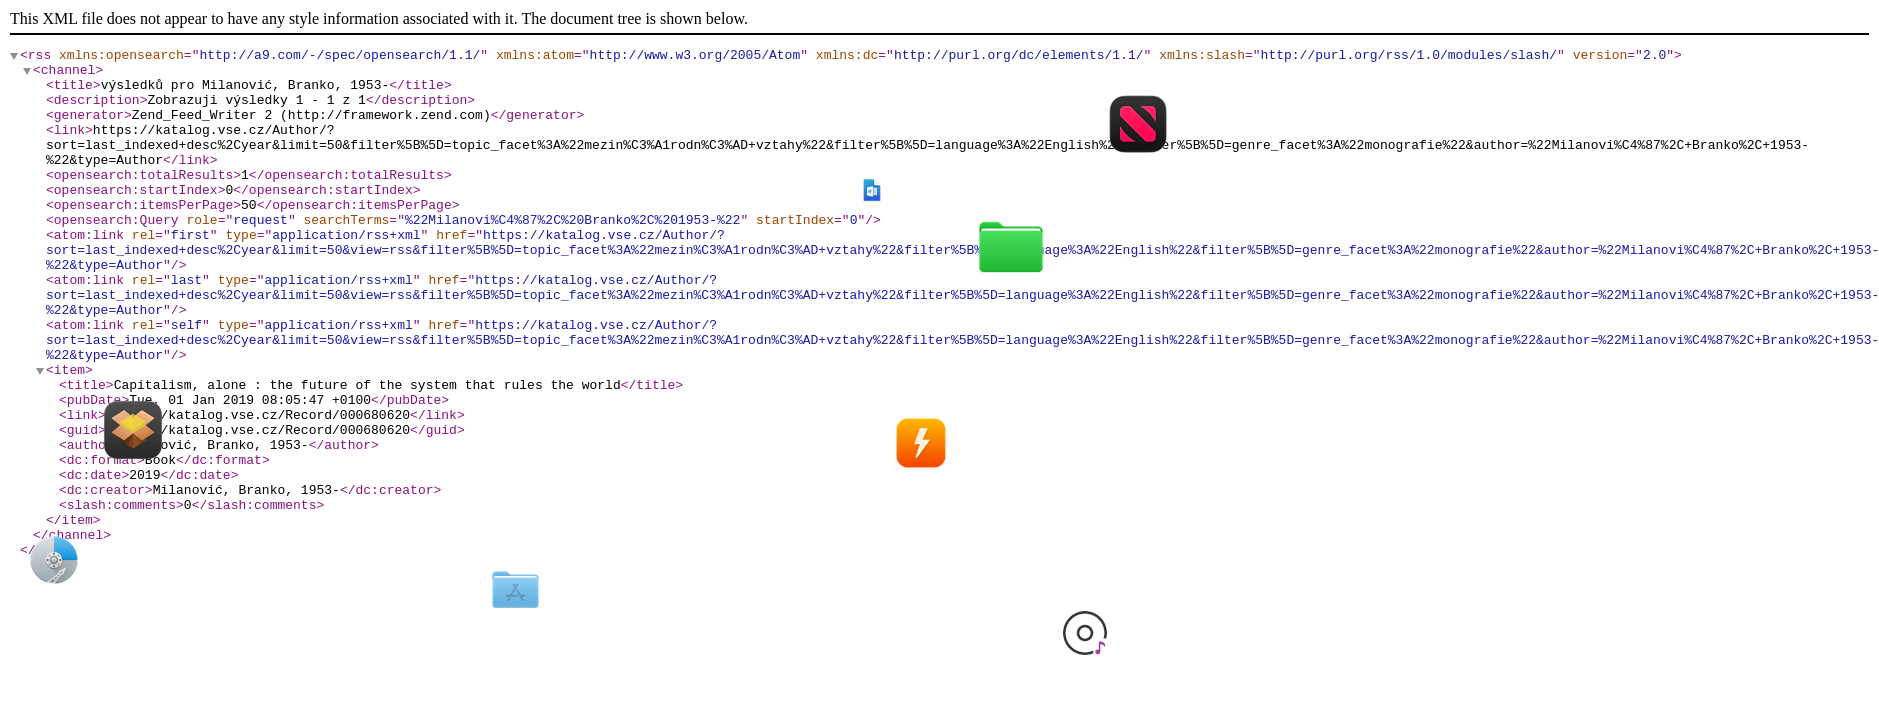 This screenshot has width=1879, height=720. What do you see at coordinates (921, 443) in the screenshot?
I see `open newsflash rss reader app` at bounding box center [921, 443].